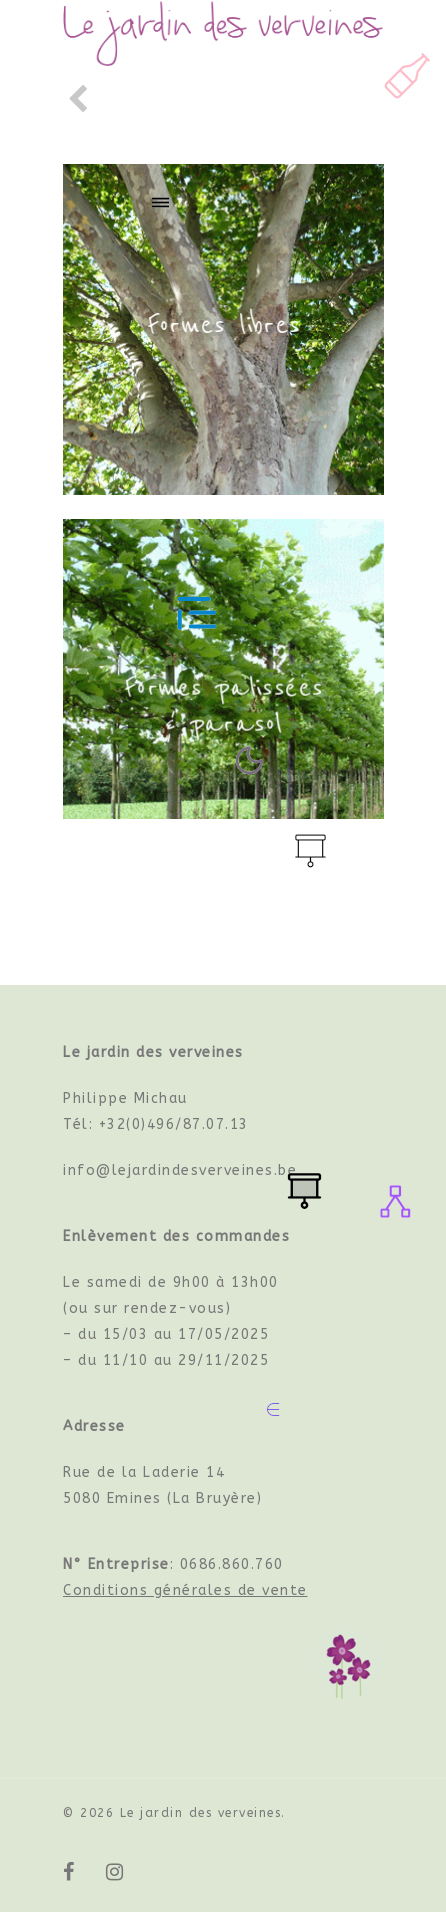 The image size is (446, 1912). Describe the element at coordinates (396, 1201) in the screenshot. I see `view subtype hierarchy in code editor` at that location.